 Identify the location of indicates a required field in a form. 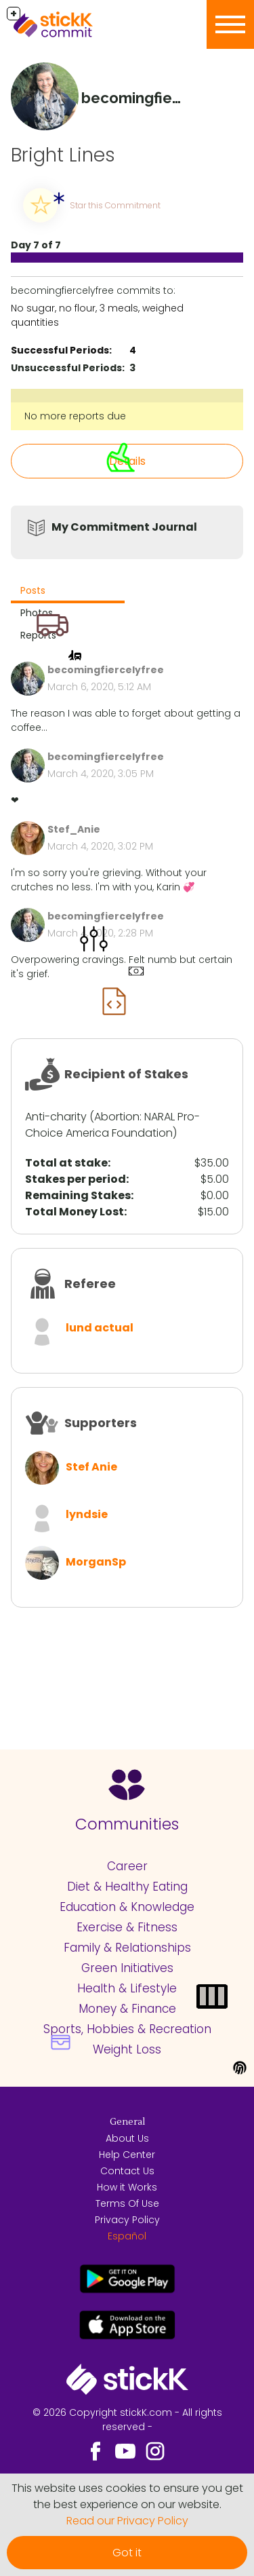
(59, 198).